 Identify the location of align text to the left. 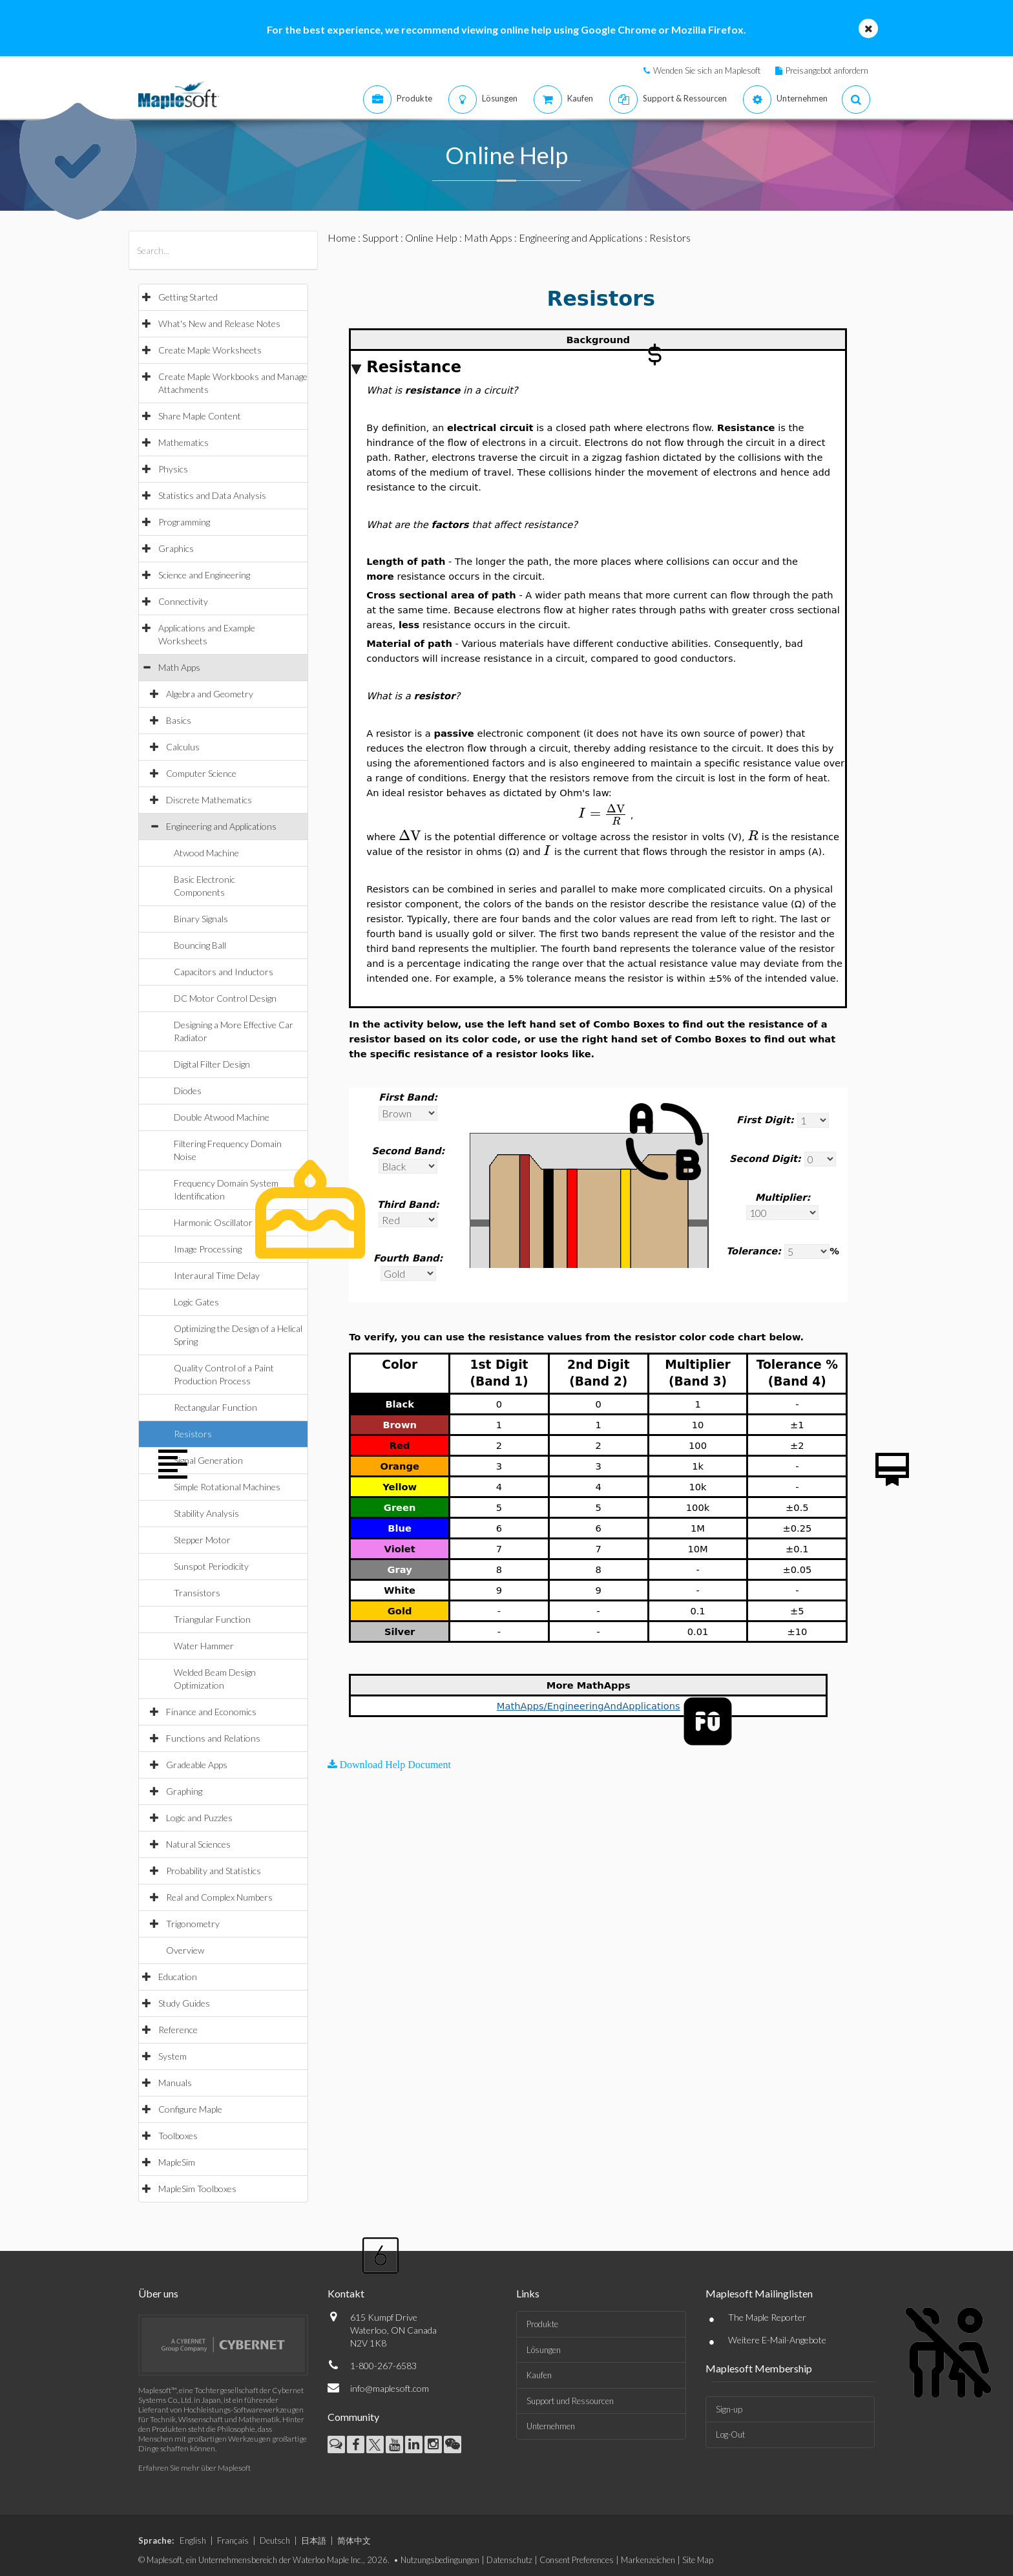
(172, 1464).